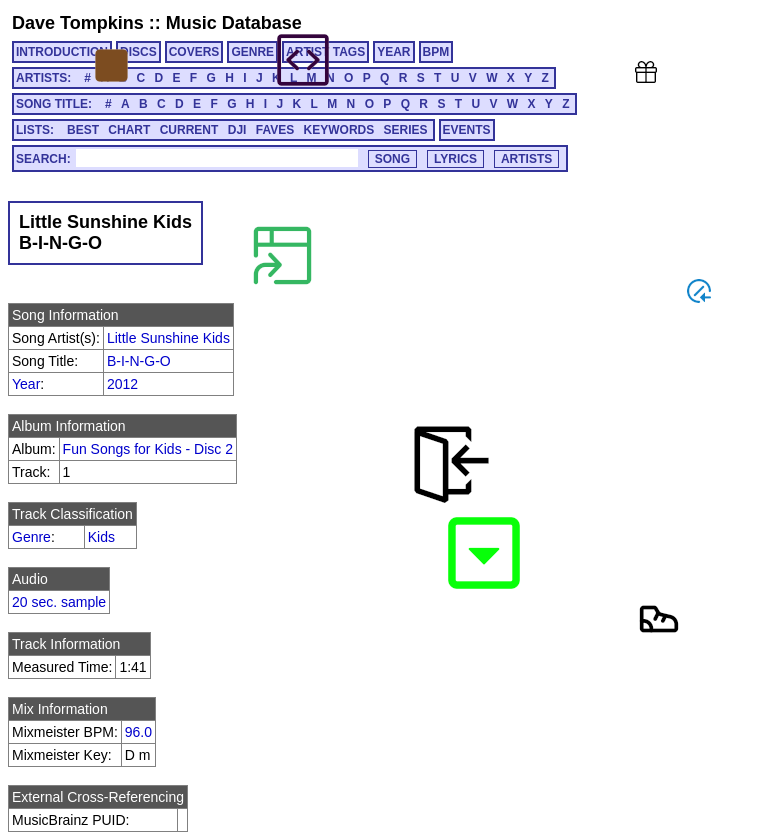 The image size is (768, 840). I want to click on create a symbolic link to this project, so click(282, 255).